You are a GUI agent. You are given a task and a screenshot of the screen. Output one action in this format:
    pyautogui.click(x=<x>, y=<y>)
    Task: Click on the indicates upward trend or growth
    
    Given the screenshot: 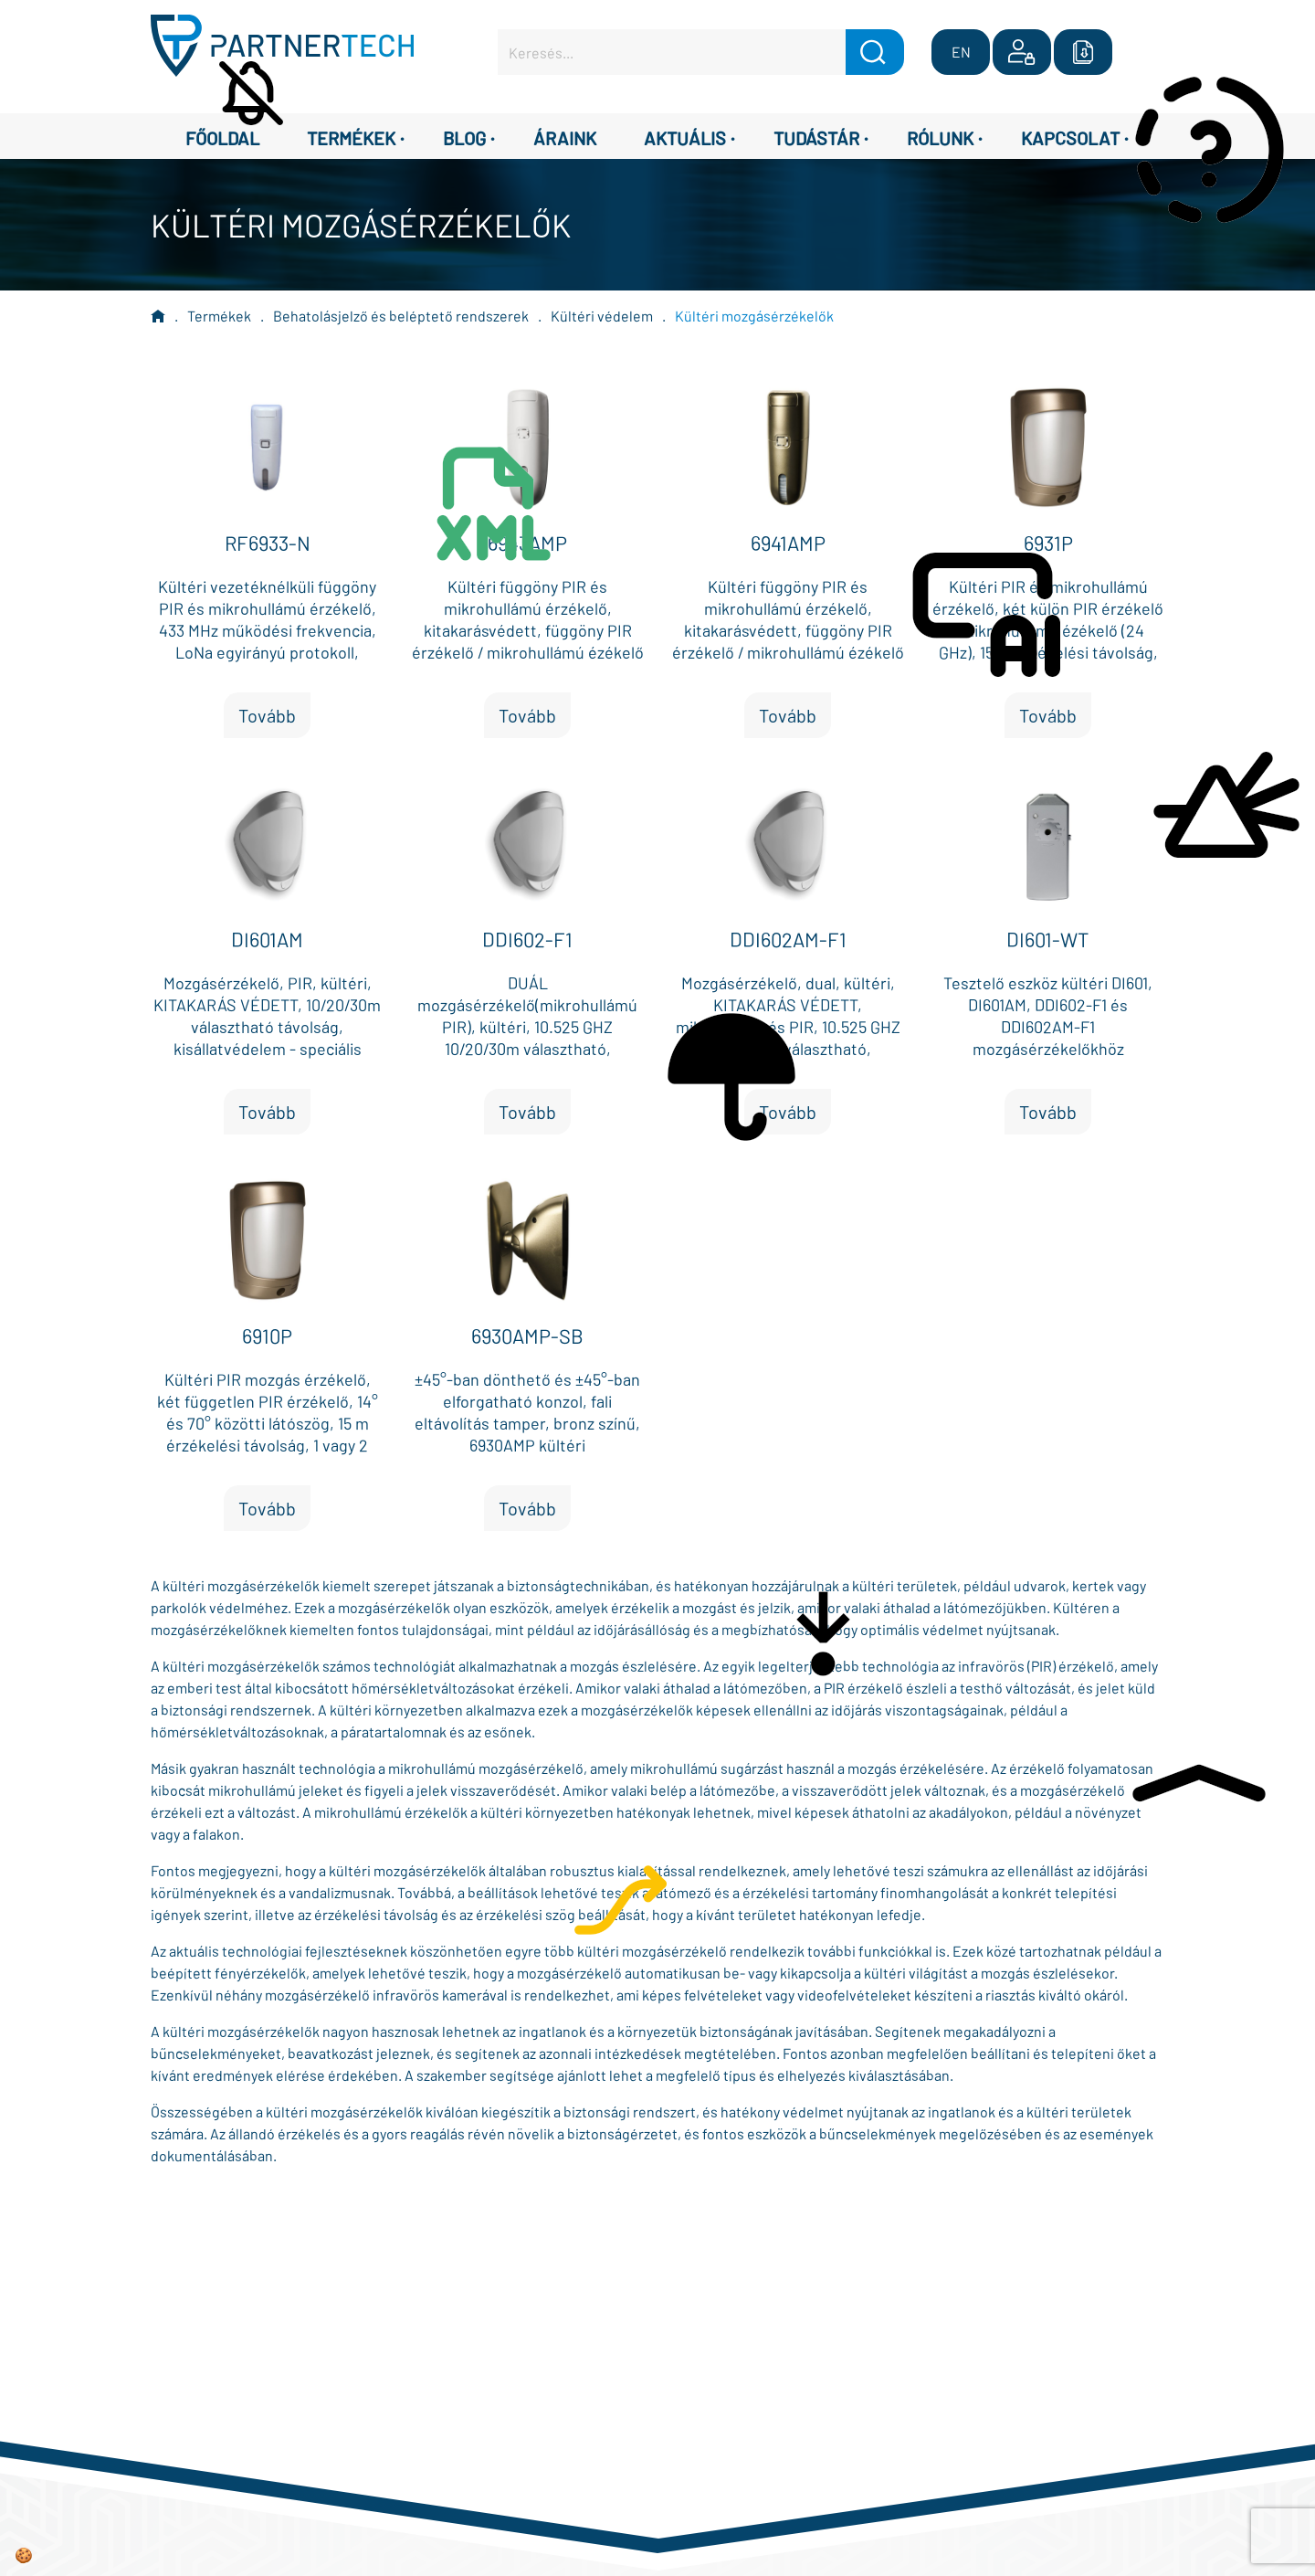 What is the action you would take?
    pyautogui.click(x=620, y=1902)
    